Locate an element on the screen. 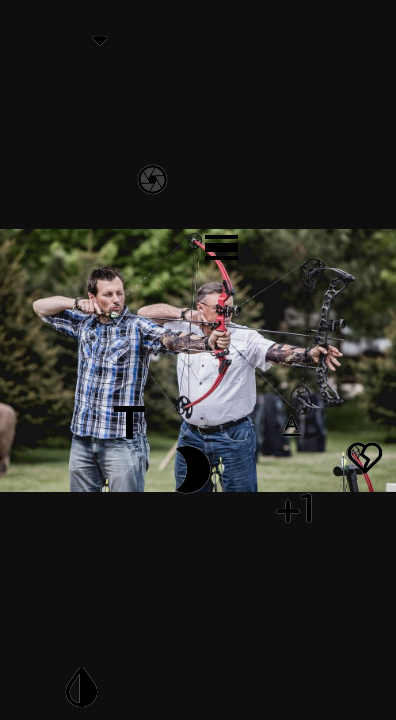 Image resolution: width=396 pixels, height=720 pixels. add one to a count or quantity is located at coordinates (295, 509).